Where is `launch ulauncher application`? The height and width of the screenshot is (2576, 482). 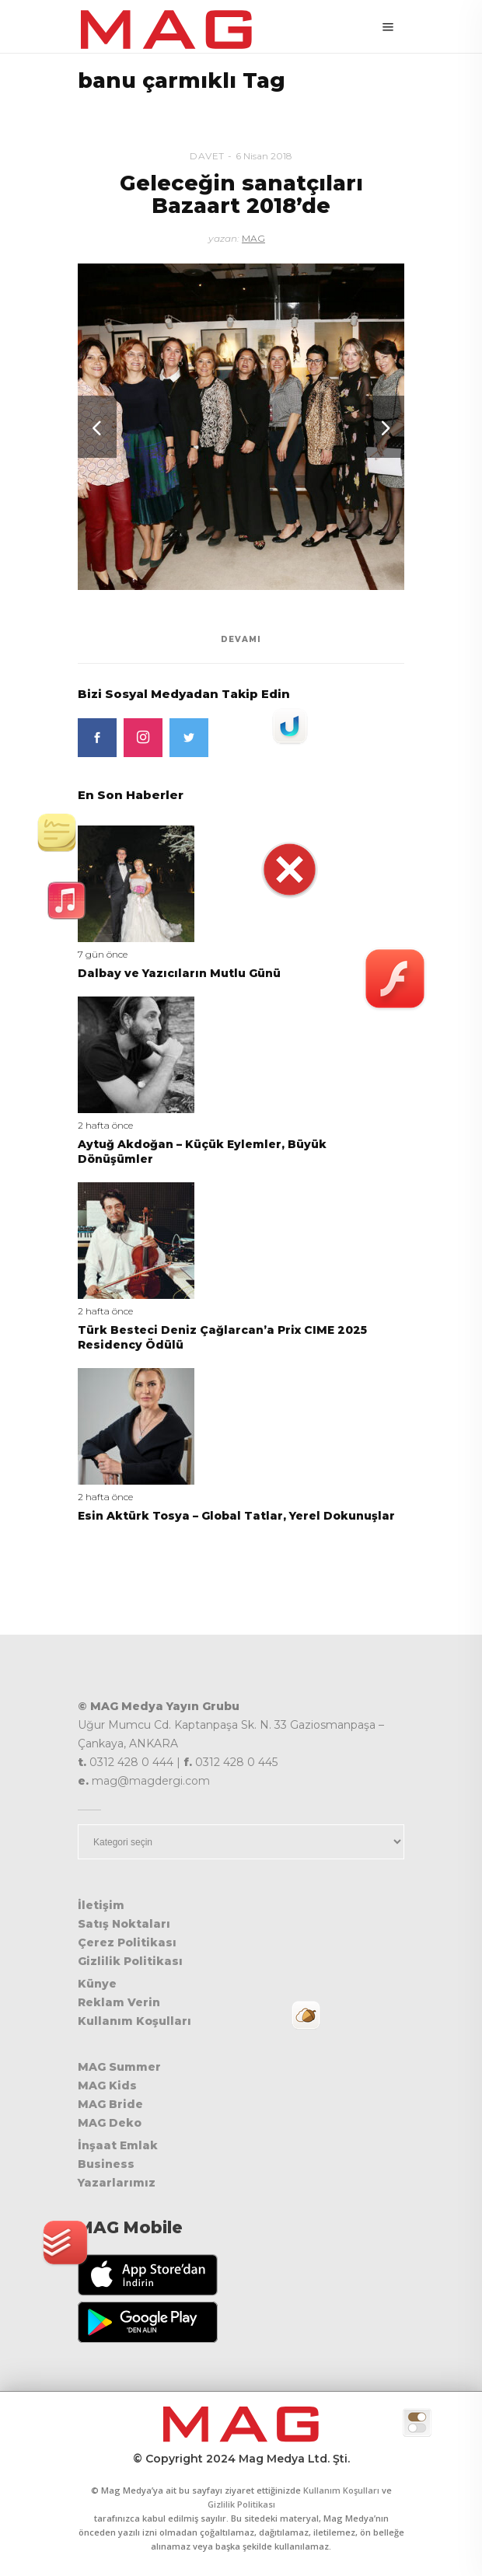
launch ulauncher application is located at coordinates (290, 726).